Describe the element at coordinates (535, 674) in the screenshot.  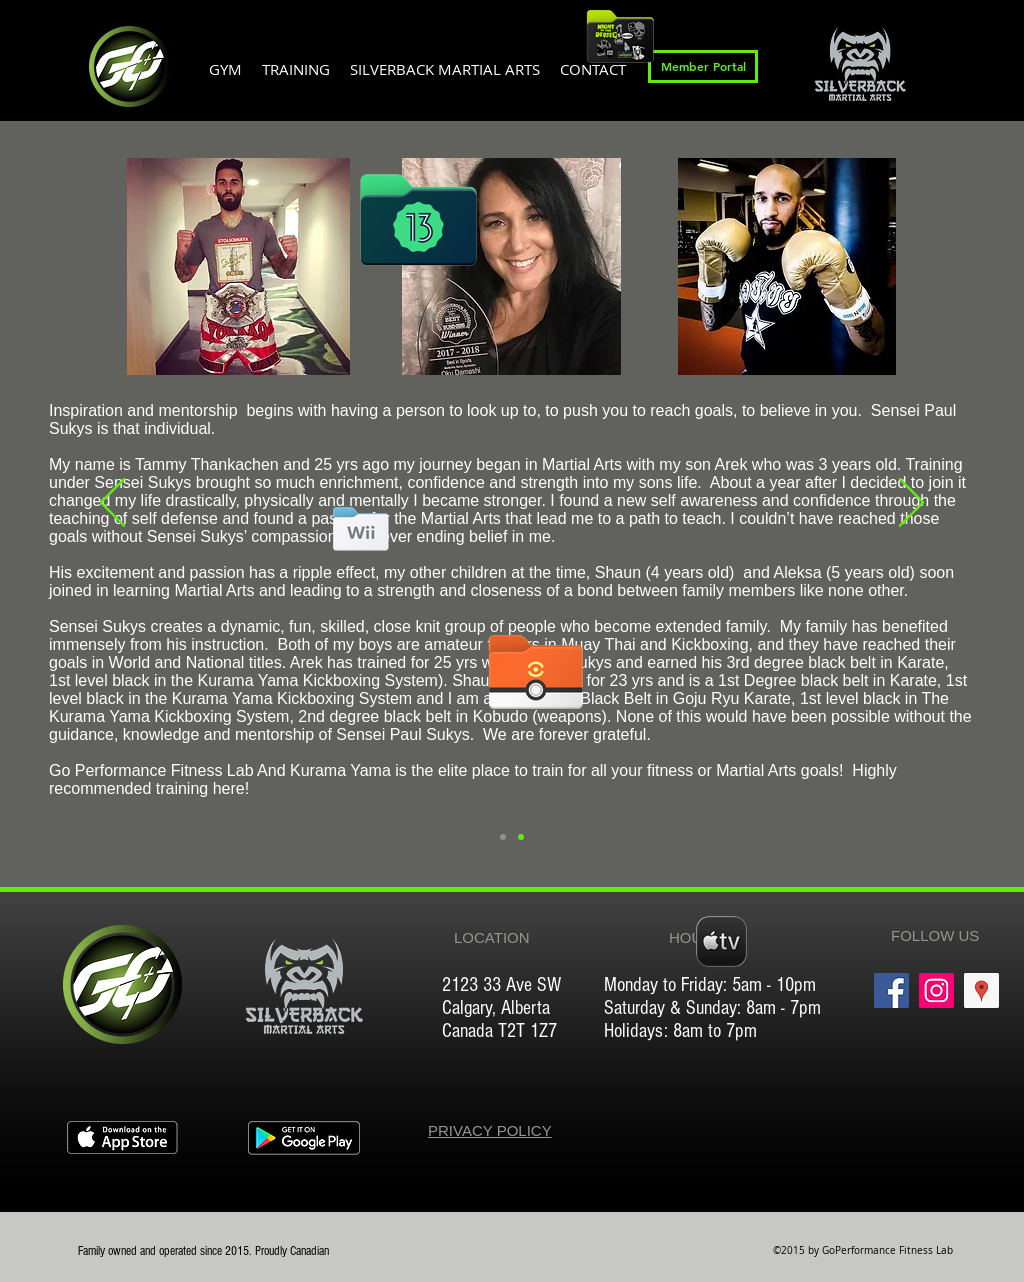
I see `folder containing pokémon-related files or games` at that location.